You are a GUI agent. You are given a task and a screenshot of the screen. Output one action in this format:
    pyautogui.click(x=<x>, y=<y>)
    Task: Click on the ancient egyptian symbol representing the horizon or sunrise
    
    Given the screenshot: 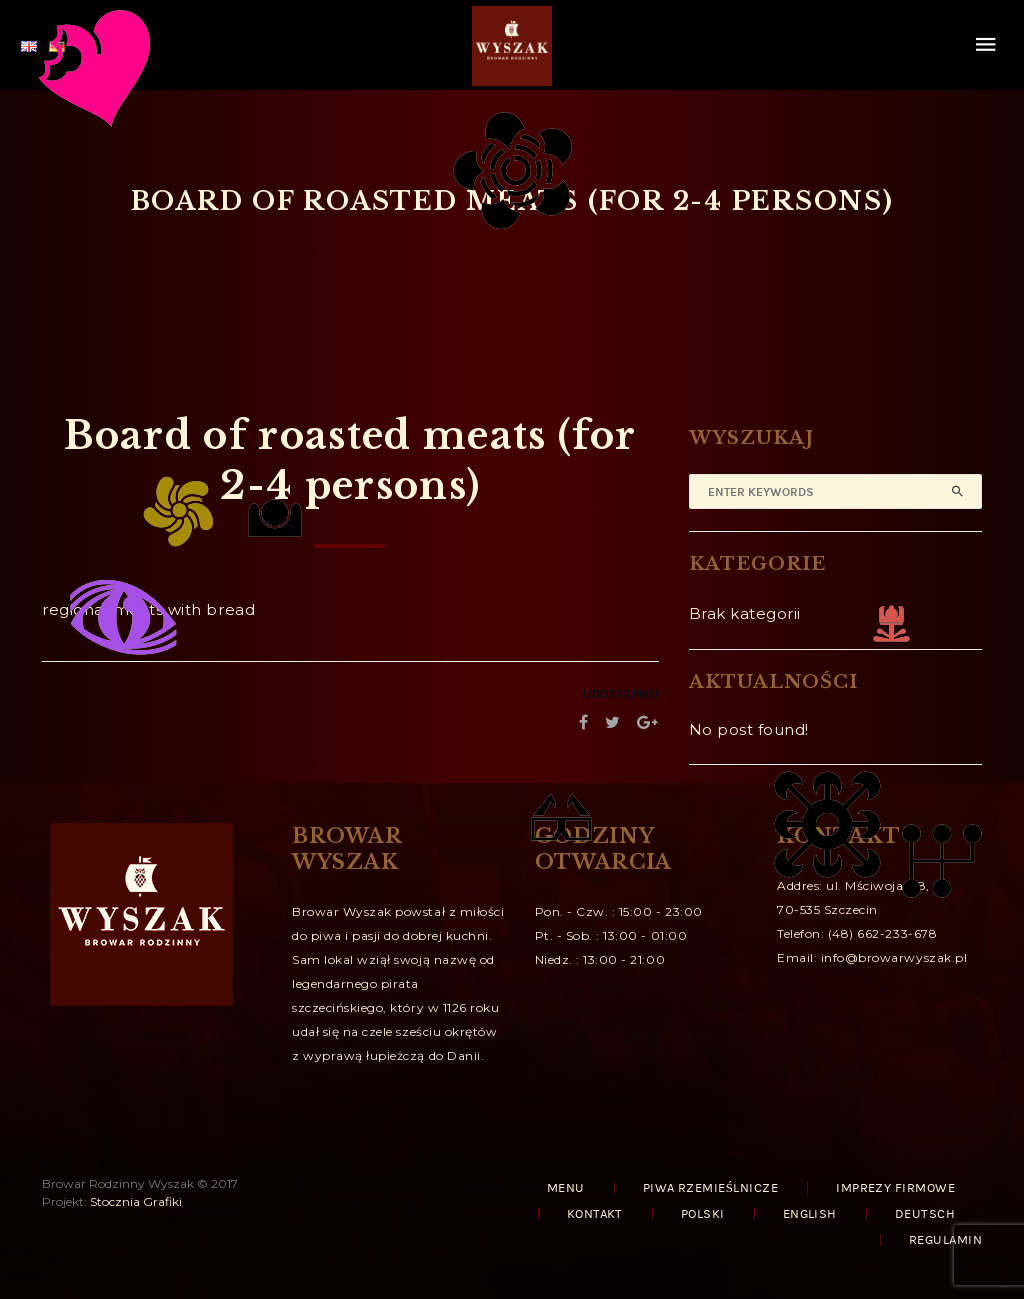 What is the action you would take?
    pyautogui.click(x=275, y=516)
    